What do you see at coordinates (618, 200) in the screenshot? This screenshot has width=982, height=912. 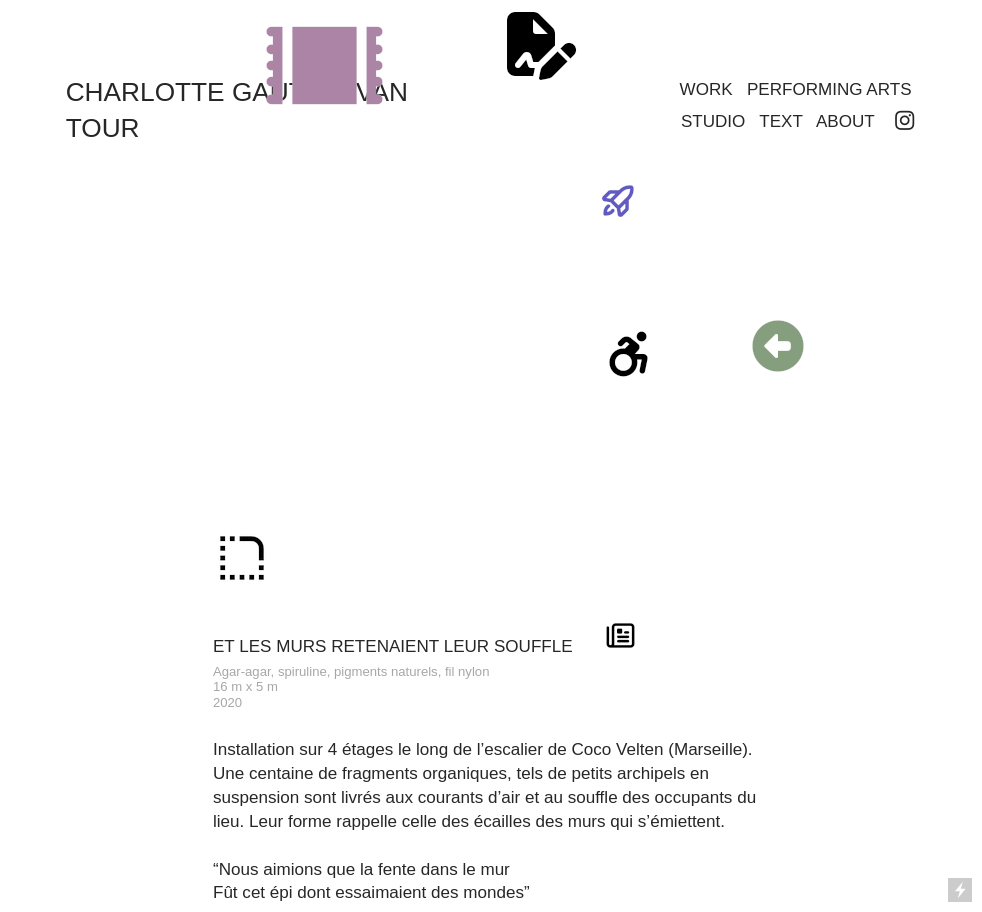 I see `launch or deploy a project` at bounding box center [618, 200].